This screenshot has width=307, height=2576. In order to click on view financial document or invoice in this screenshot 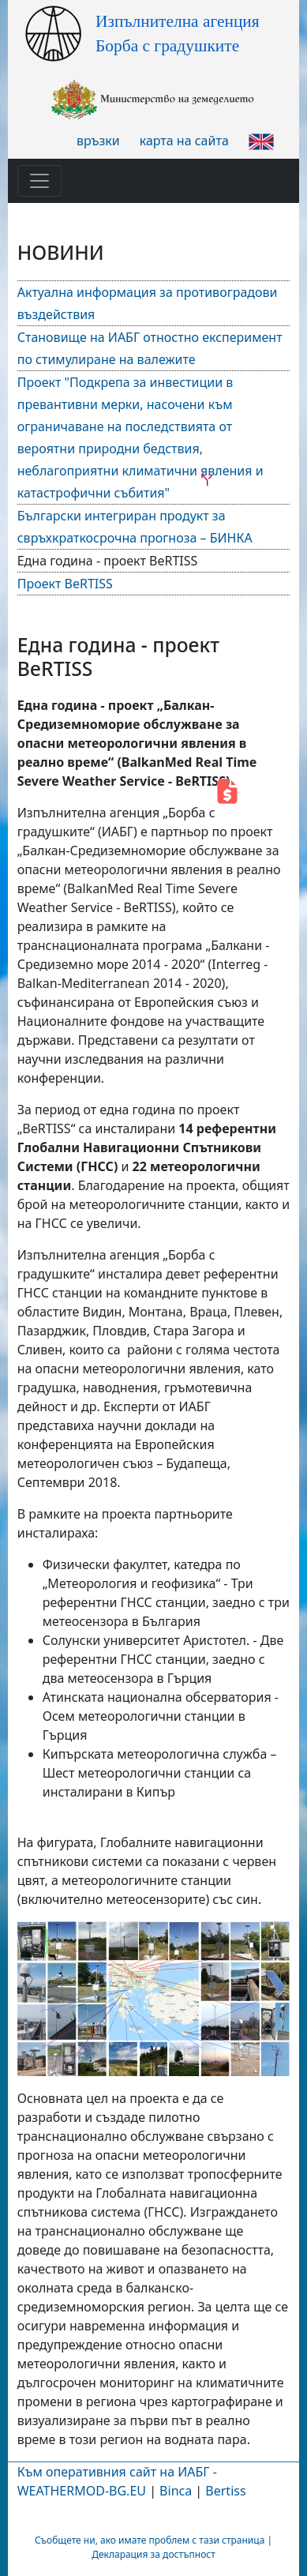, I will do `click(227, 791)`.